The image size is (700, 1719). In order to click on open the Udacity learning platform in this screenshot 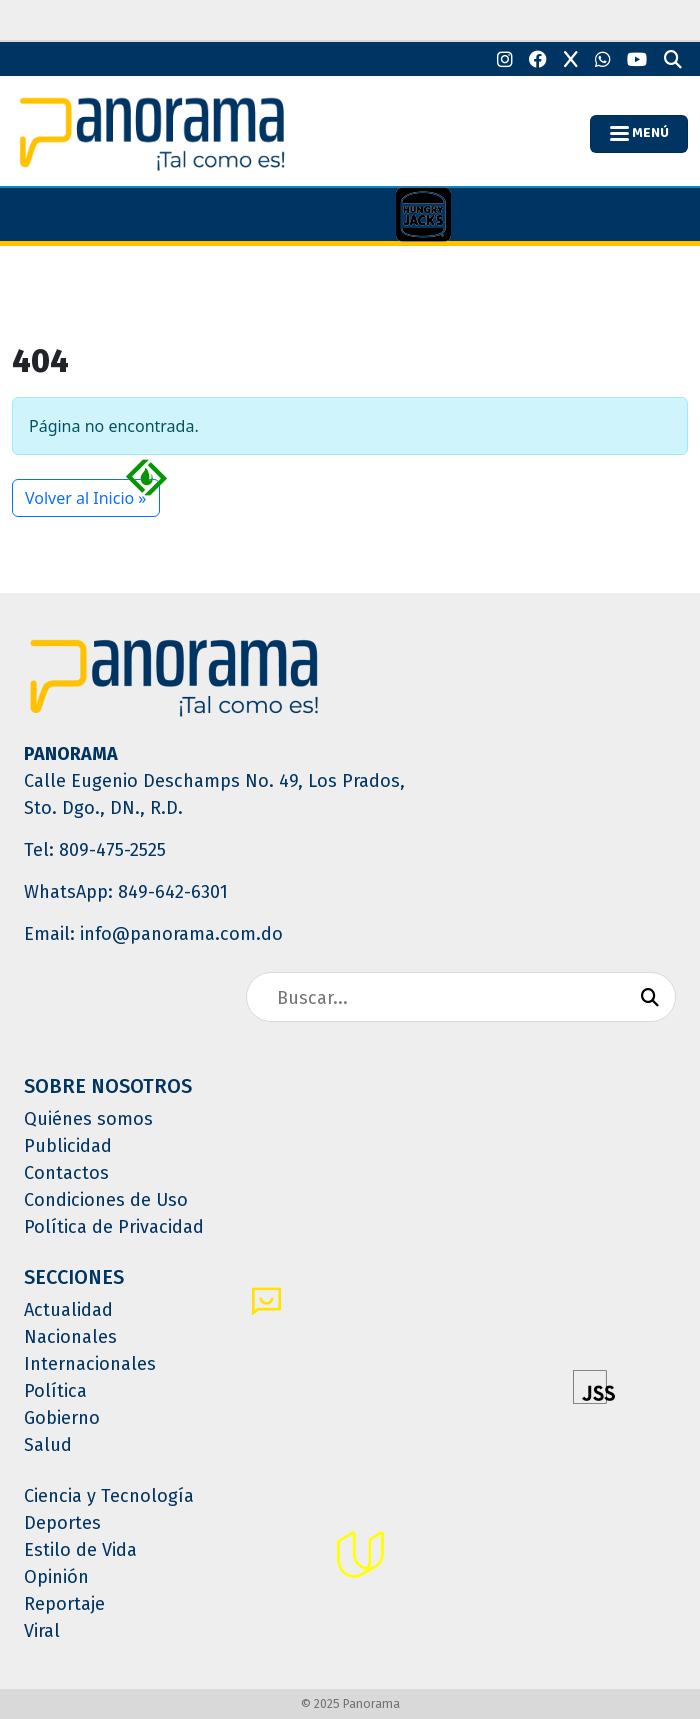, I will do `click(360, 1554)`.